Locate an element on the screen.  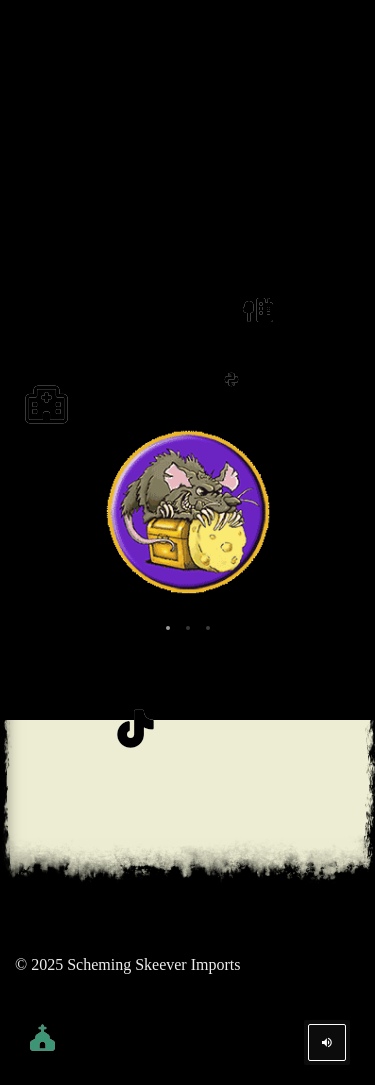
view nearby hospitals or medical facilities is located at coordinates (46, 404).